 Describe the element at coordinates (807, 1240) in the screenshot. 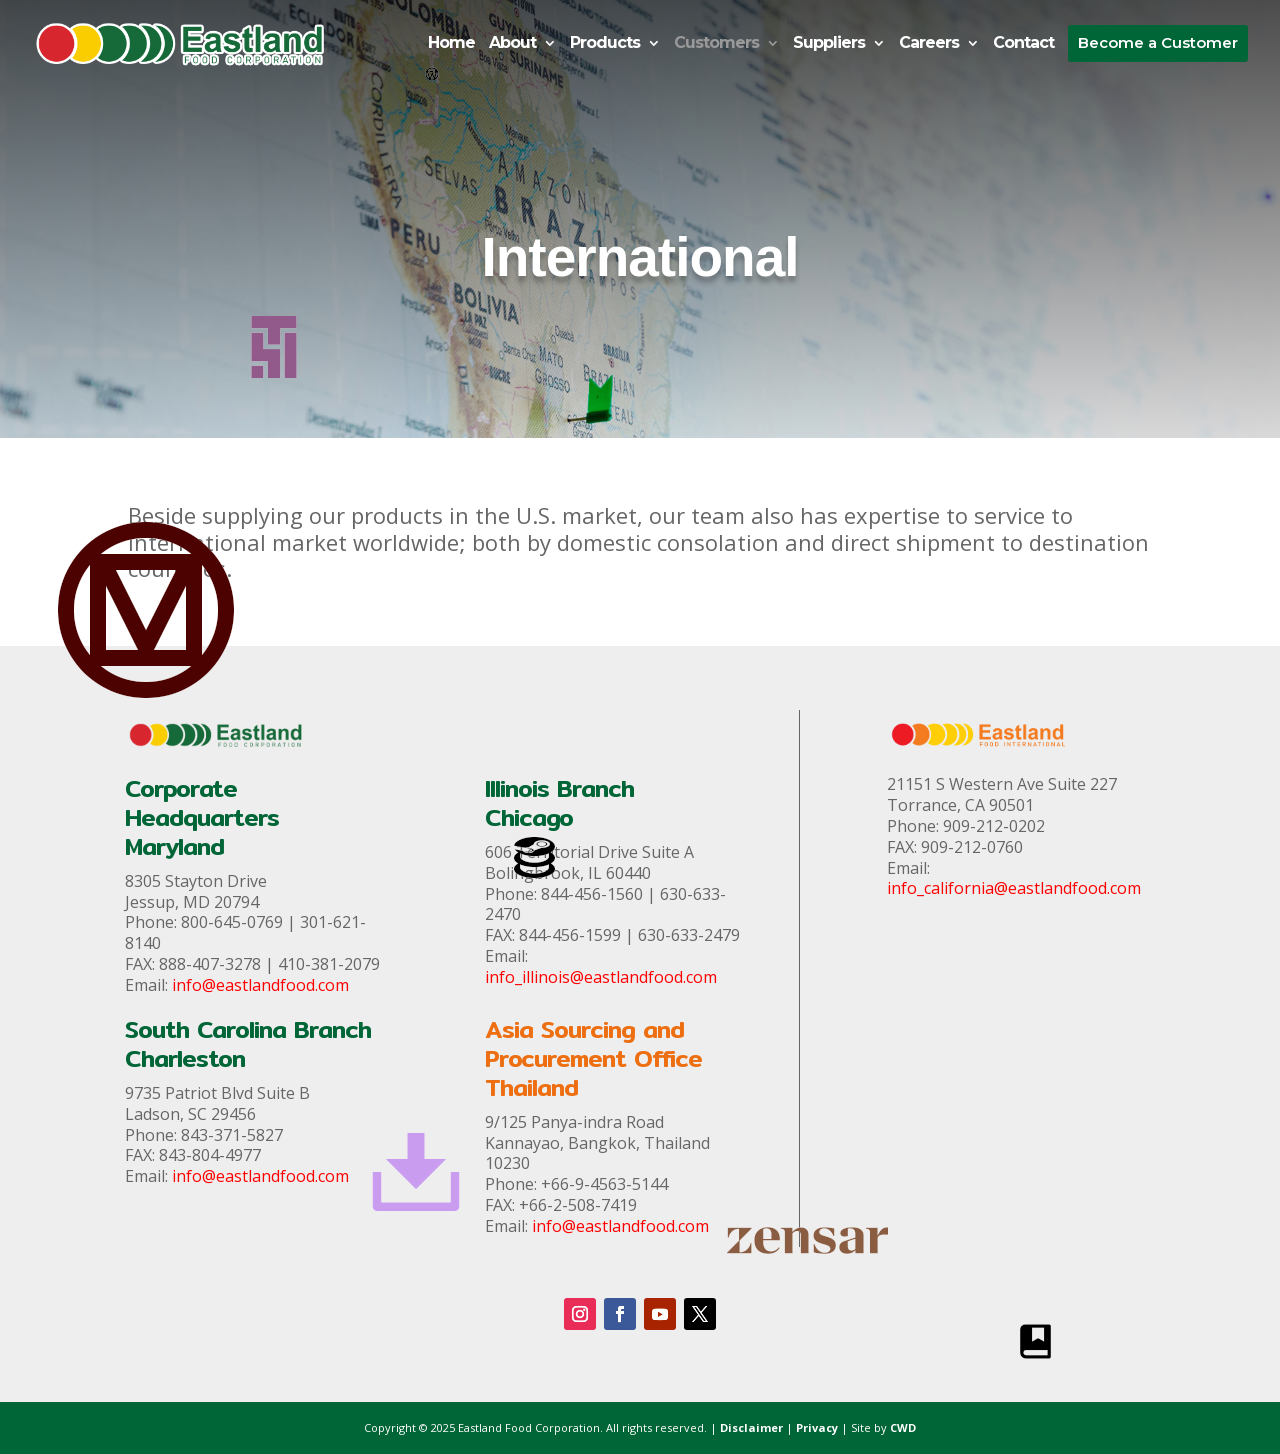

I see `zensar technologies company logo` at that location.